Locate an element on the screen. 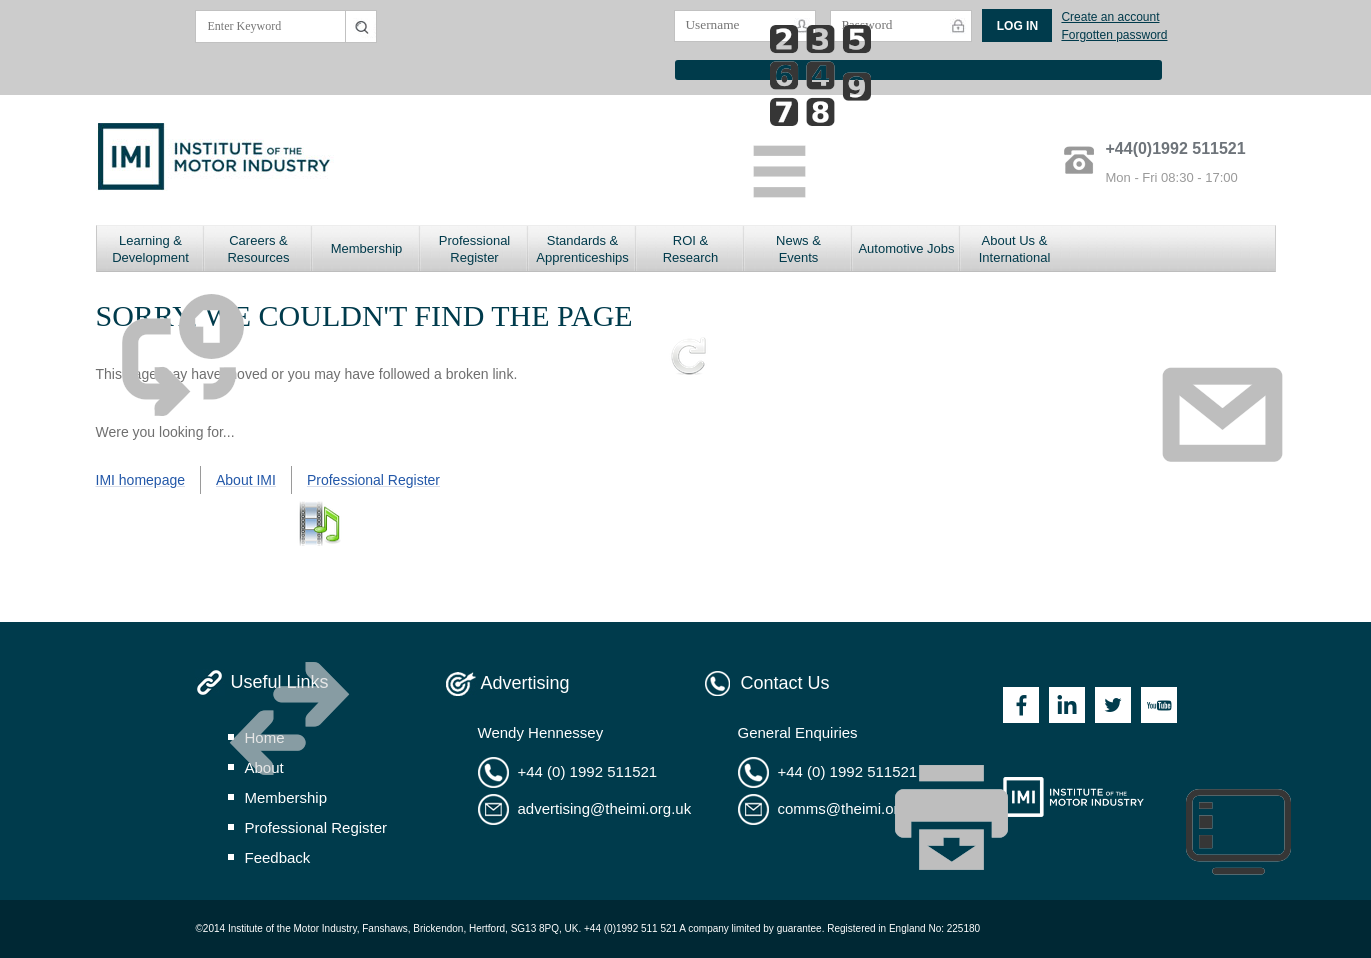 Image resolution: width=1371 pixels, height=958 pixels. access ubuntu panel preferences is located at coordinates (1238, 828).